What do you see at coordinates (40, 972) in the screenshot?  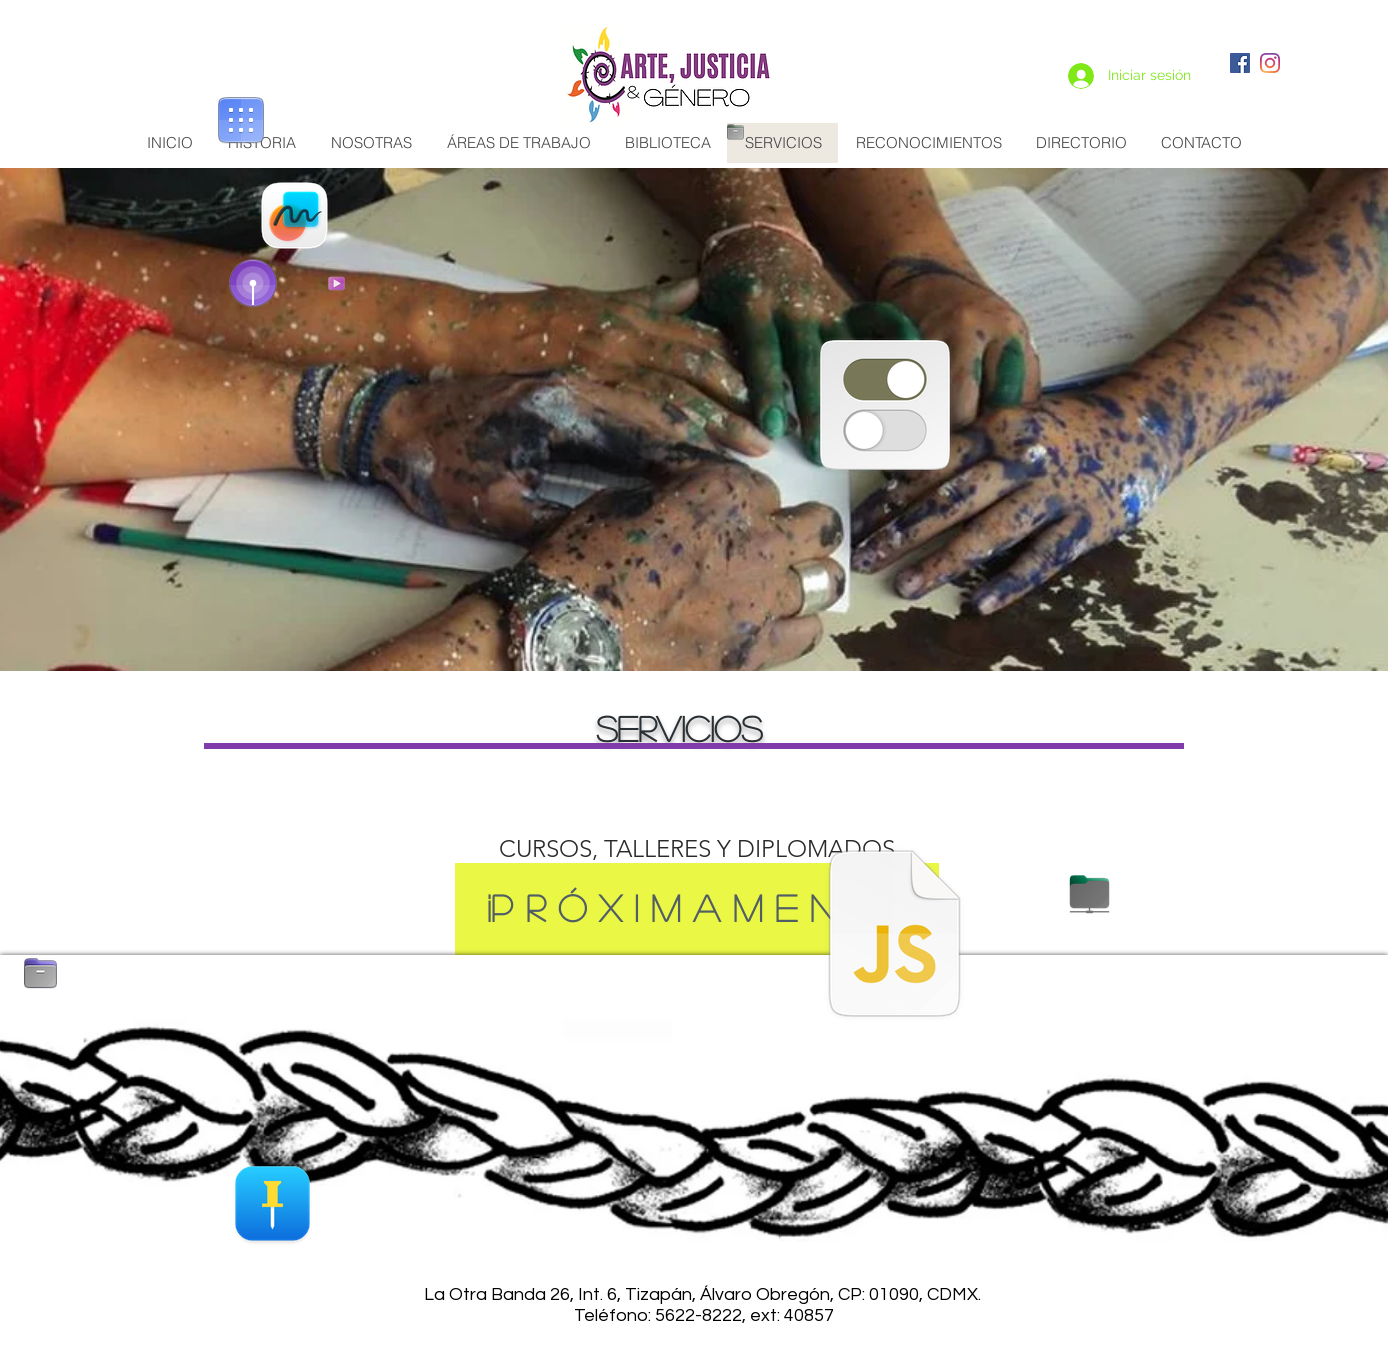 I see `open file manager application` at bounding box center [40, 972].